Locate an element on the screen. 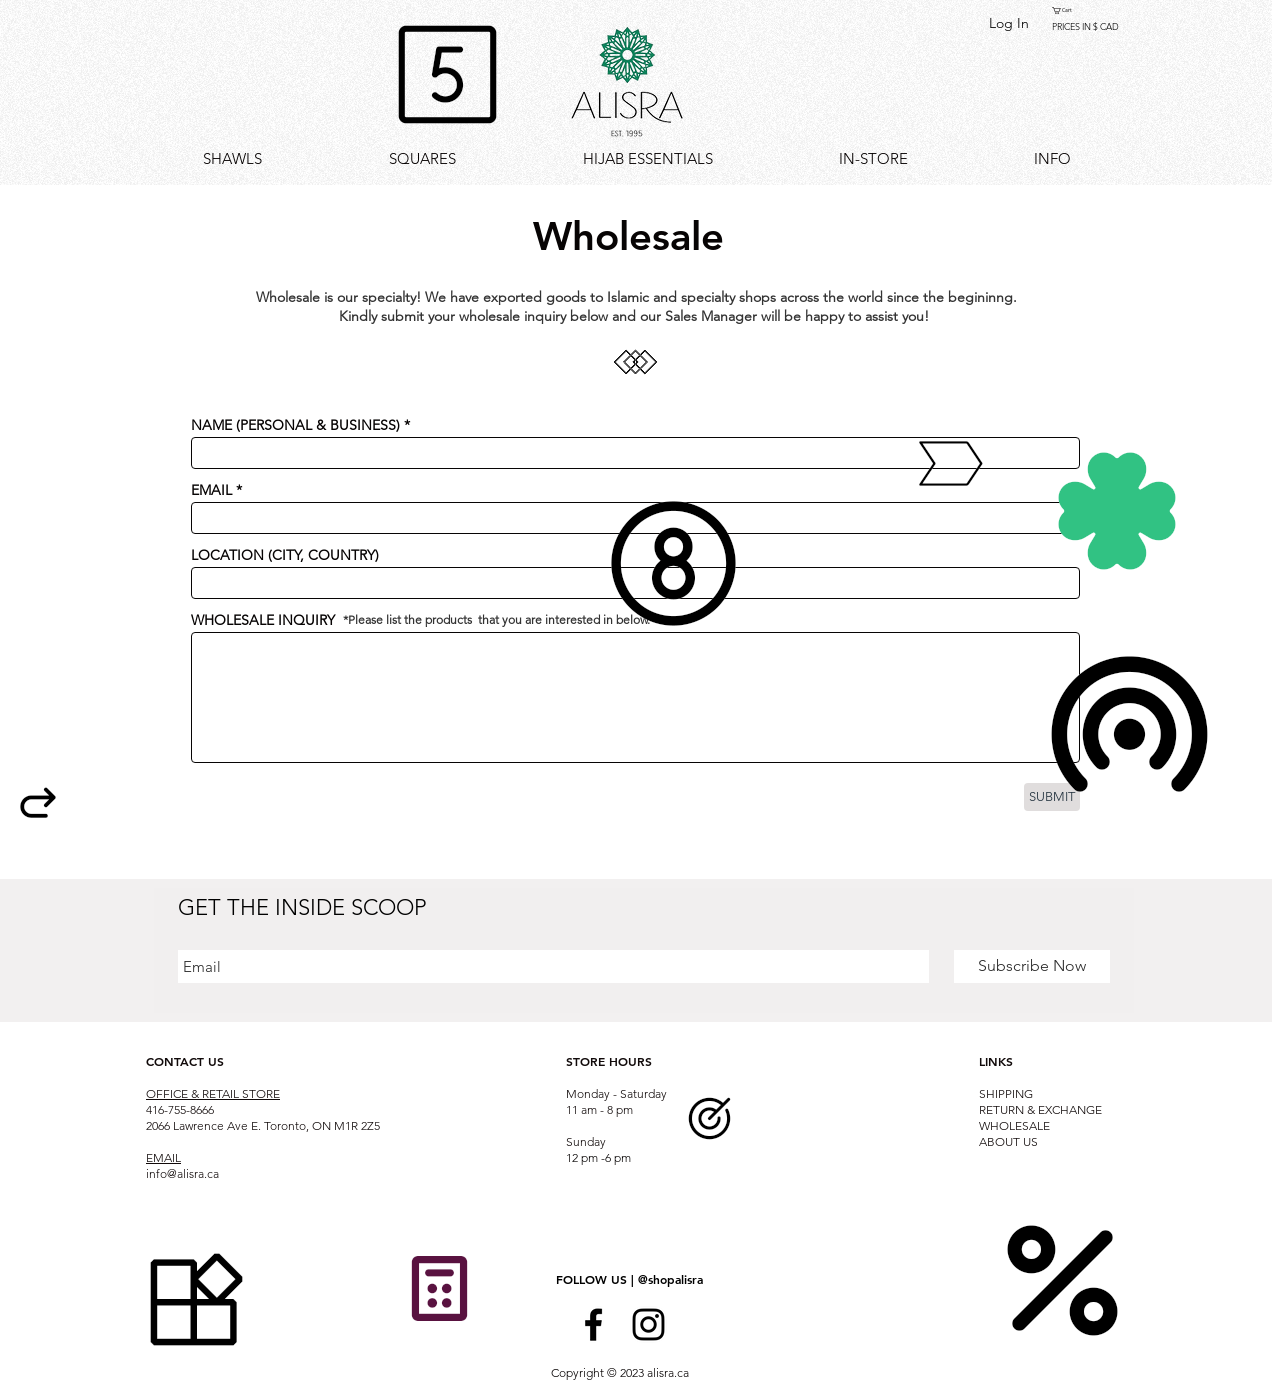 Image resolution: width=1272 pixels, height=1384 pixels. redo or repeat last action is located at coordinates (38, 804).